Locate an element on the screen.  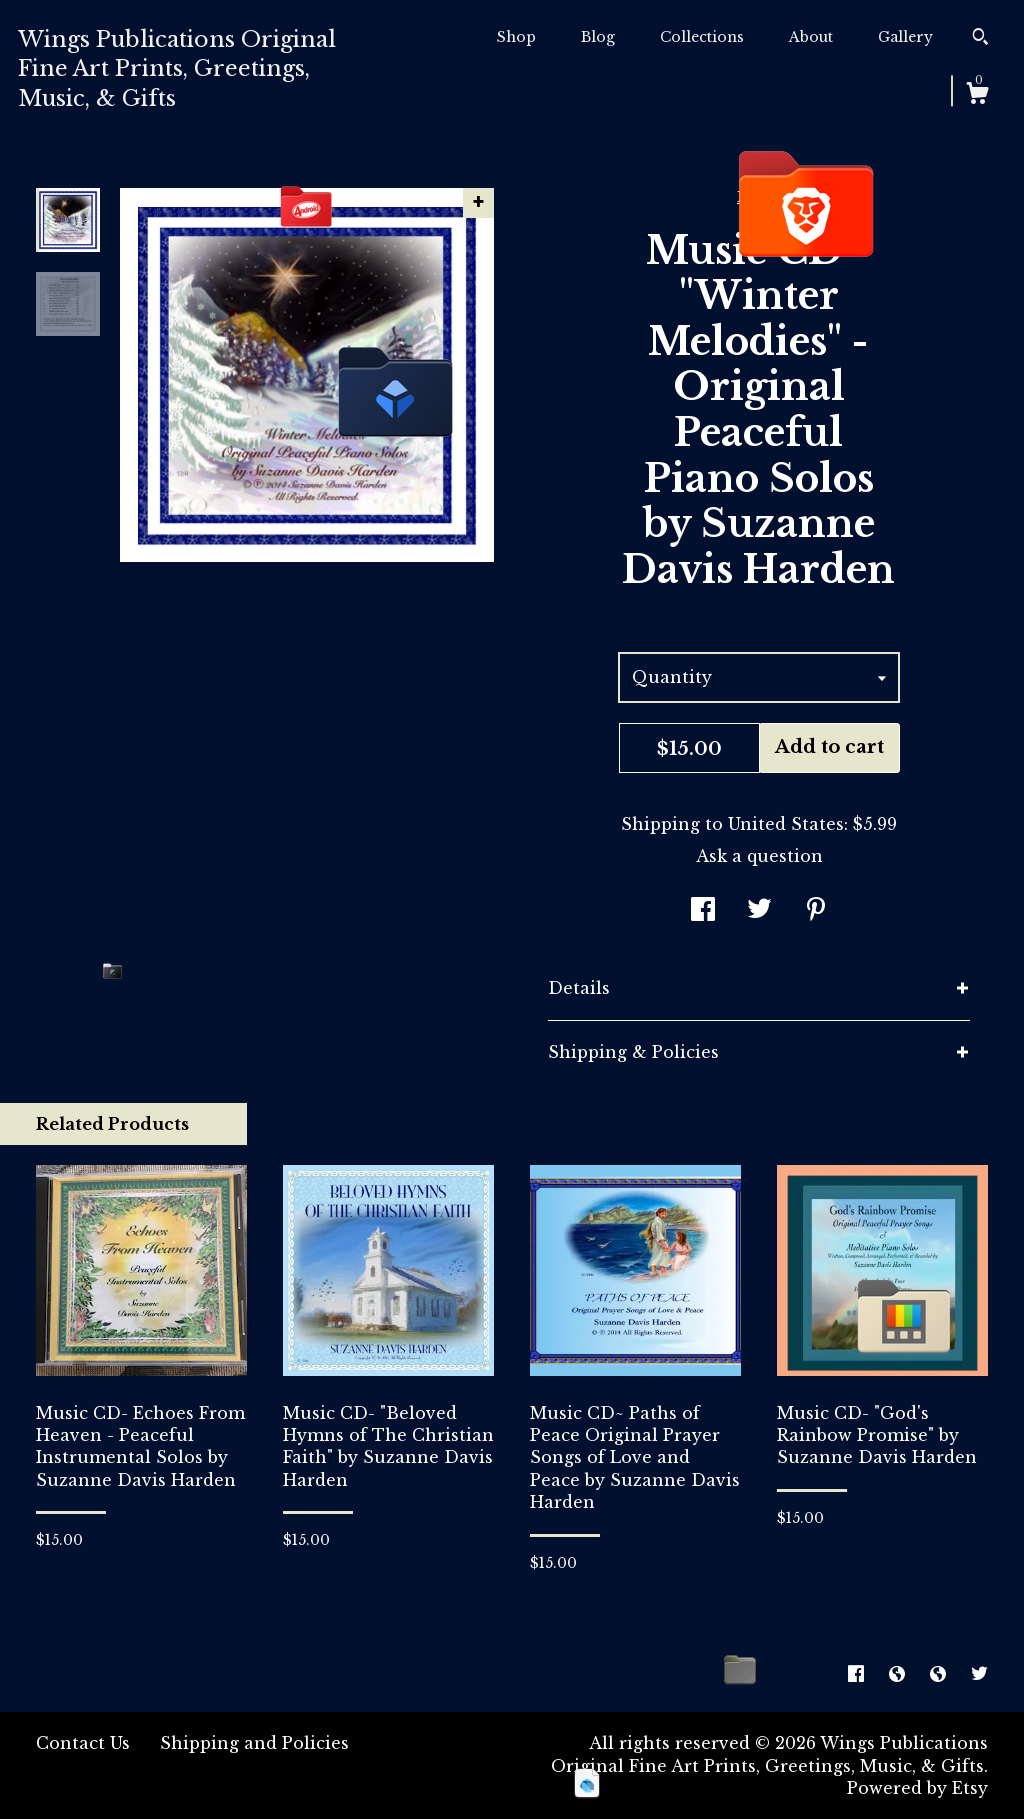
dart programming language source file is located at coordinates (587, 1783).